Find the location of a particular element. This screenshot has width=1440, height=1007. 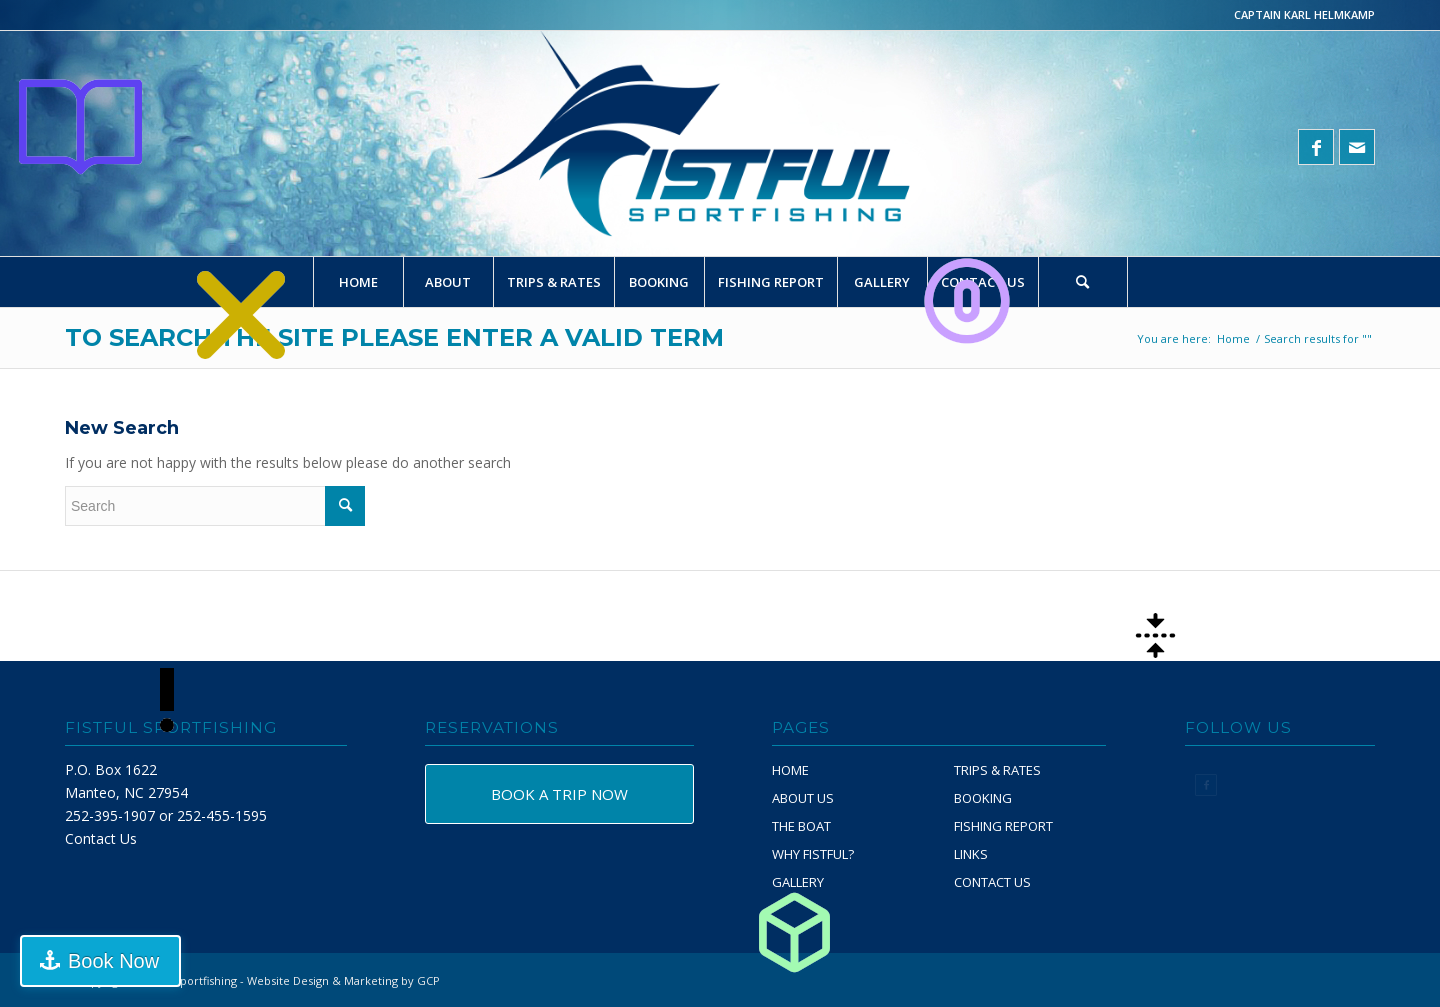

view package or dependency details is located at coordinates (794, 932).